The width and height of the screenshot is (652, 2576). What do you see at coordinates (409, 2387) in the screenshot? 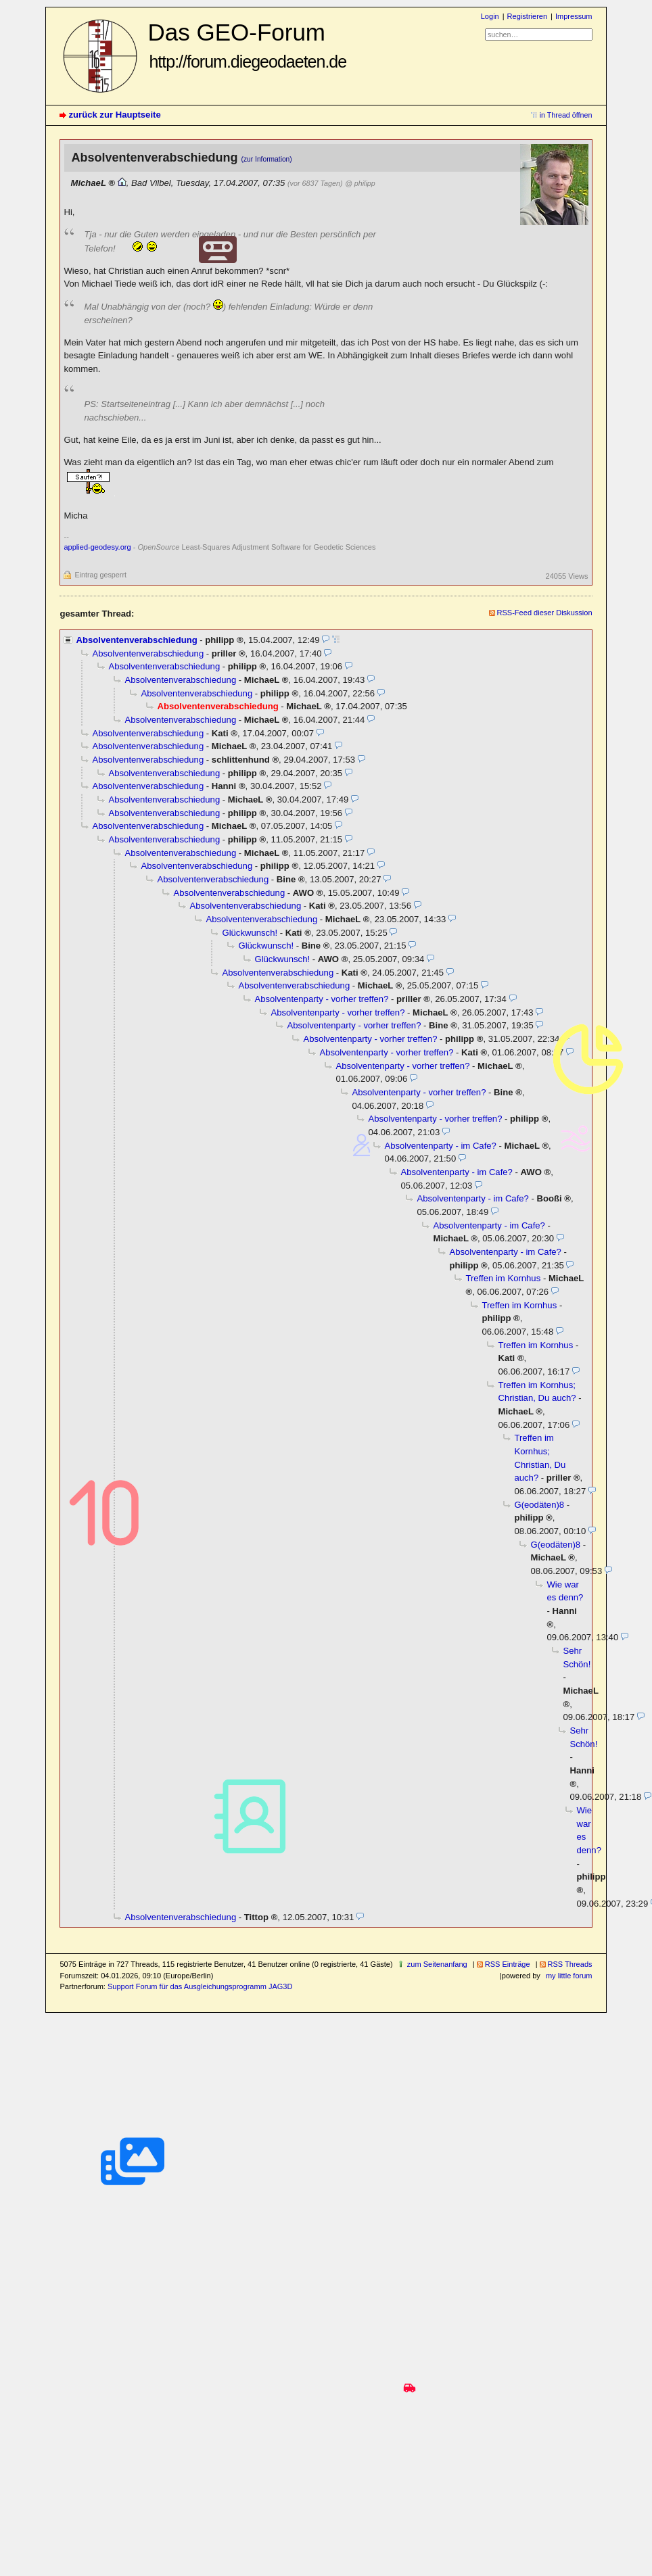
I see `access vehicle or driving settings` at bounding box center [409, 2387].